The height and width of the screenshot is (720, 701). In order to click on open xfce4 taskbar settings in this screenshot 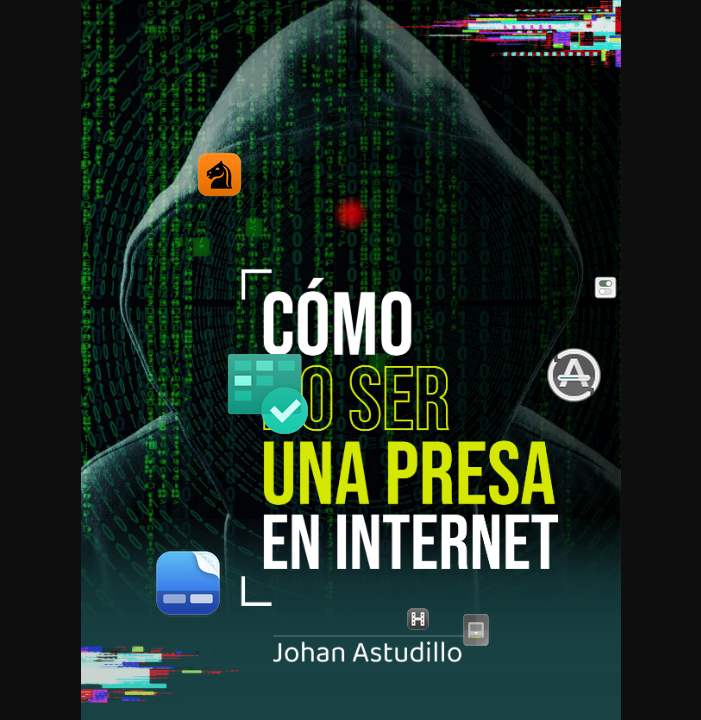, I will do `click(188, 583)`.